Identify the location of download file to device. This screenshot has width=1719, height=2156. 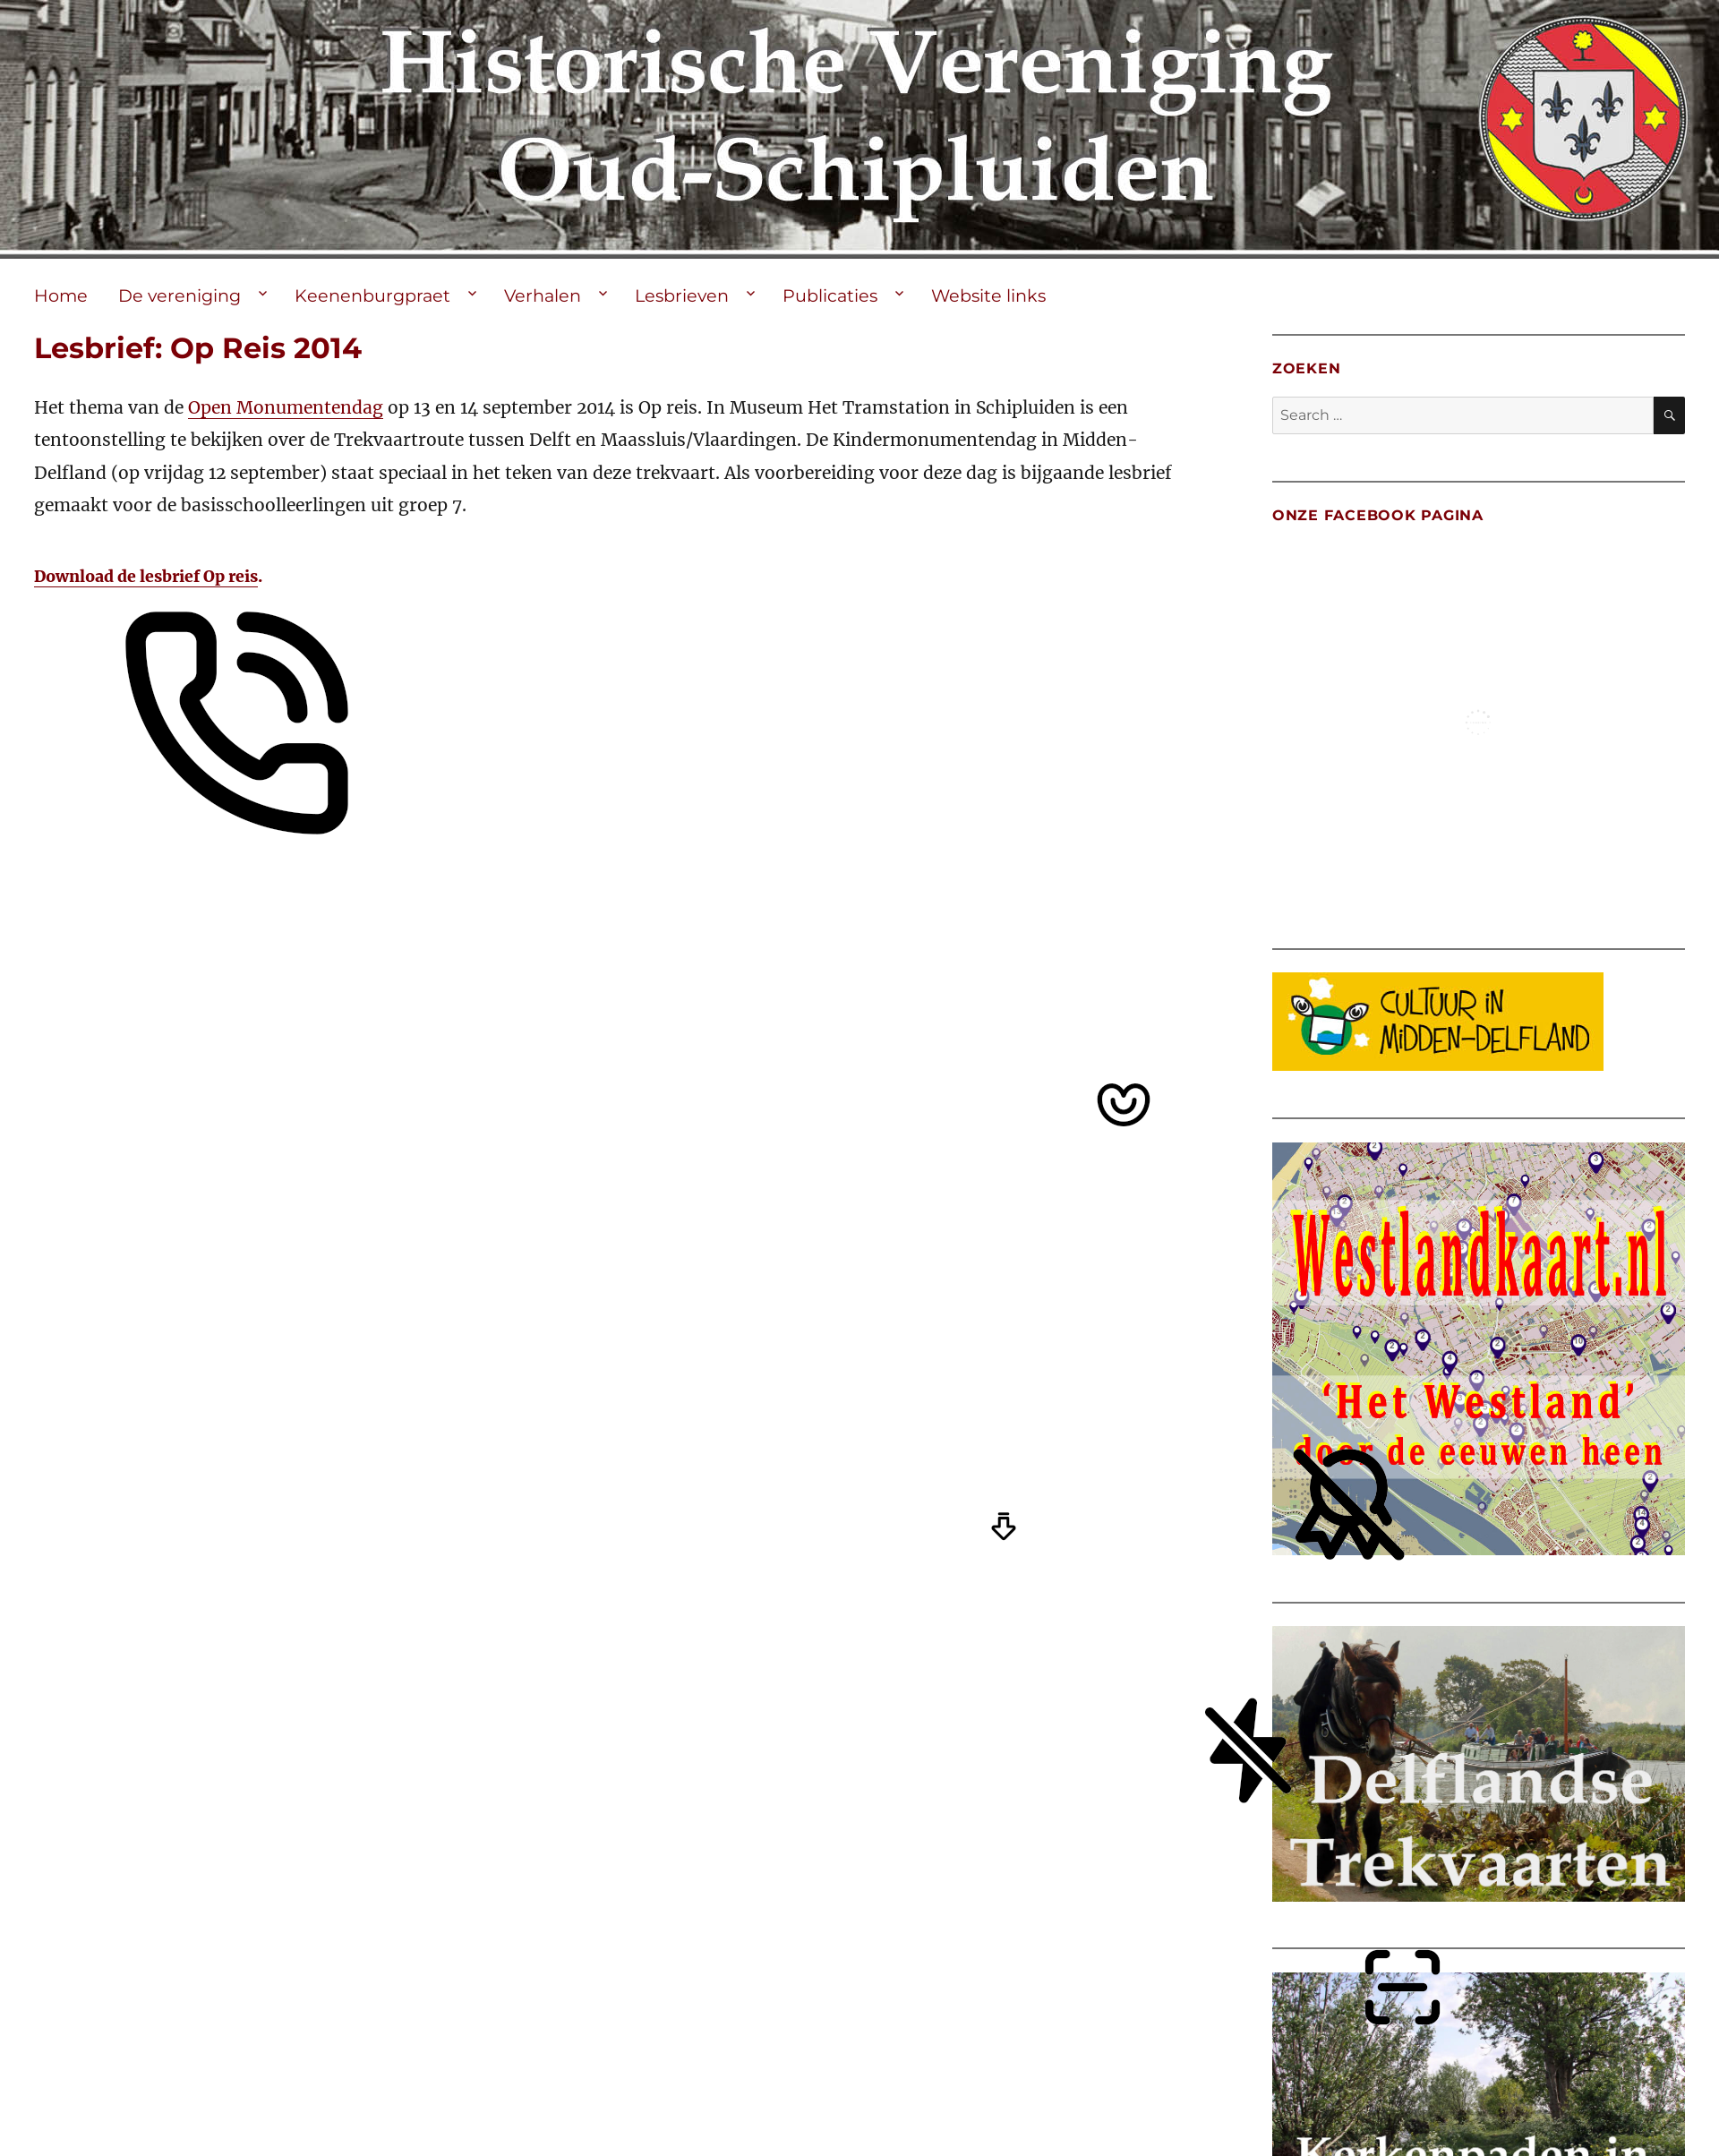
(1004, 1527).